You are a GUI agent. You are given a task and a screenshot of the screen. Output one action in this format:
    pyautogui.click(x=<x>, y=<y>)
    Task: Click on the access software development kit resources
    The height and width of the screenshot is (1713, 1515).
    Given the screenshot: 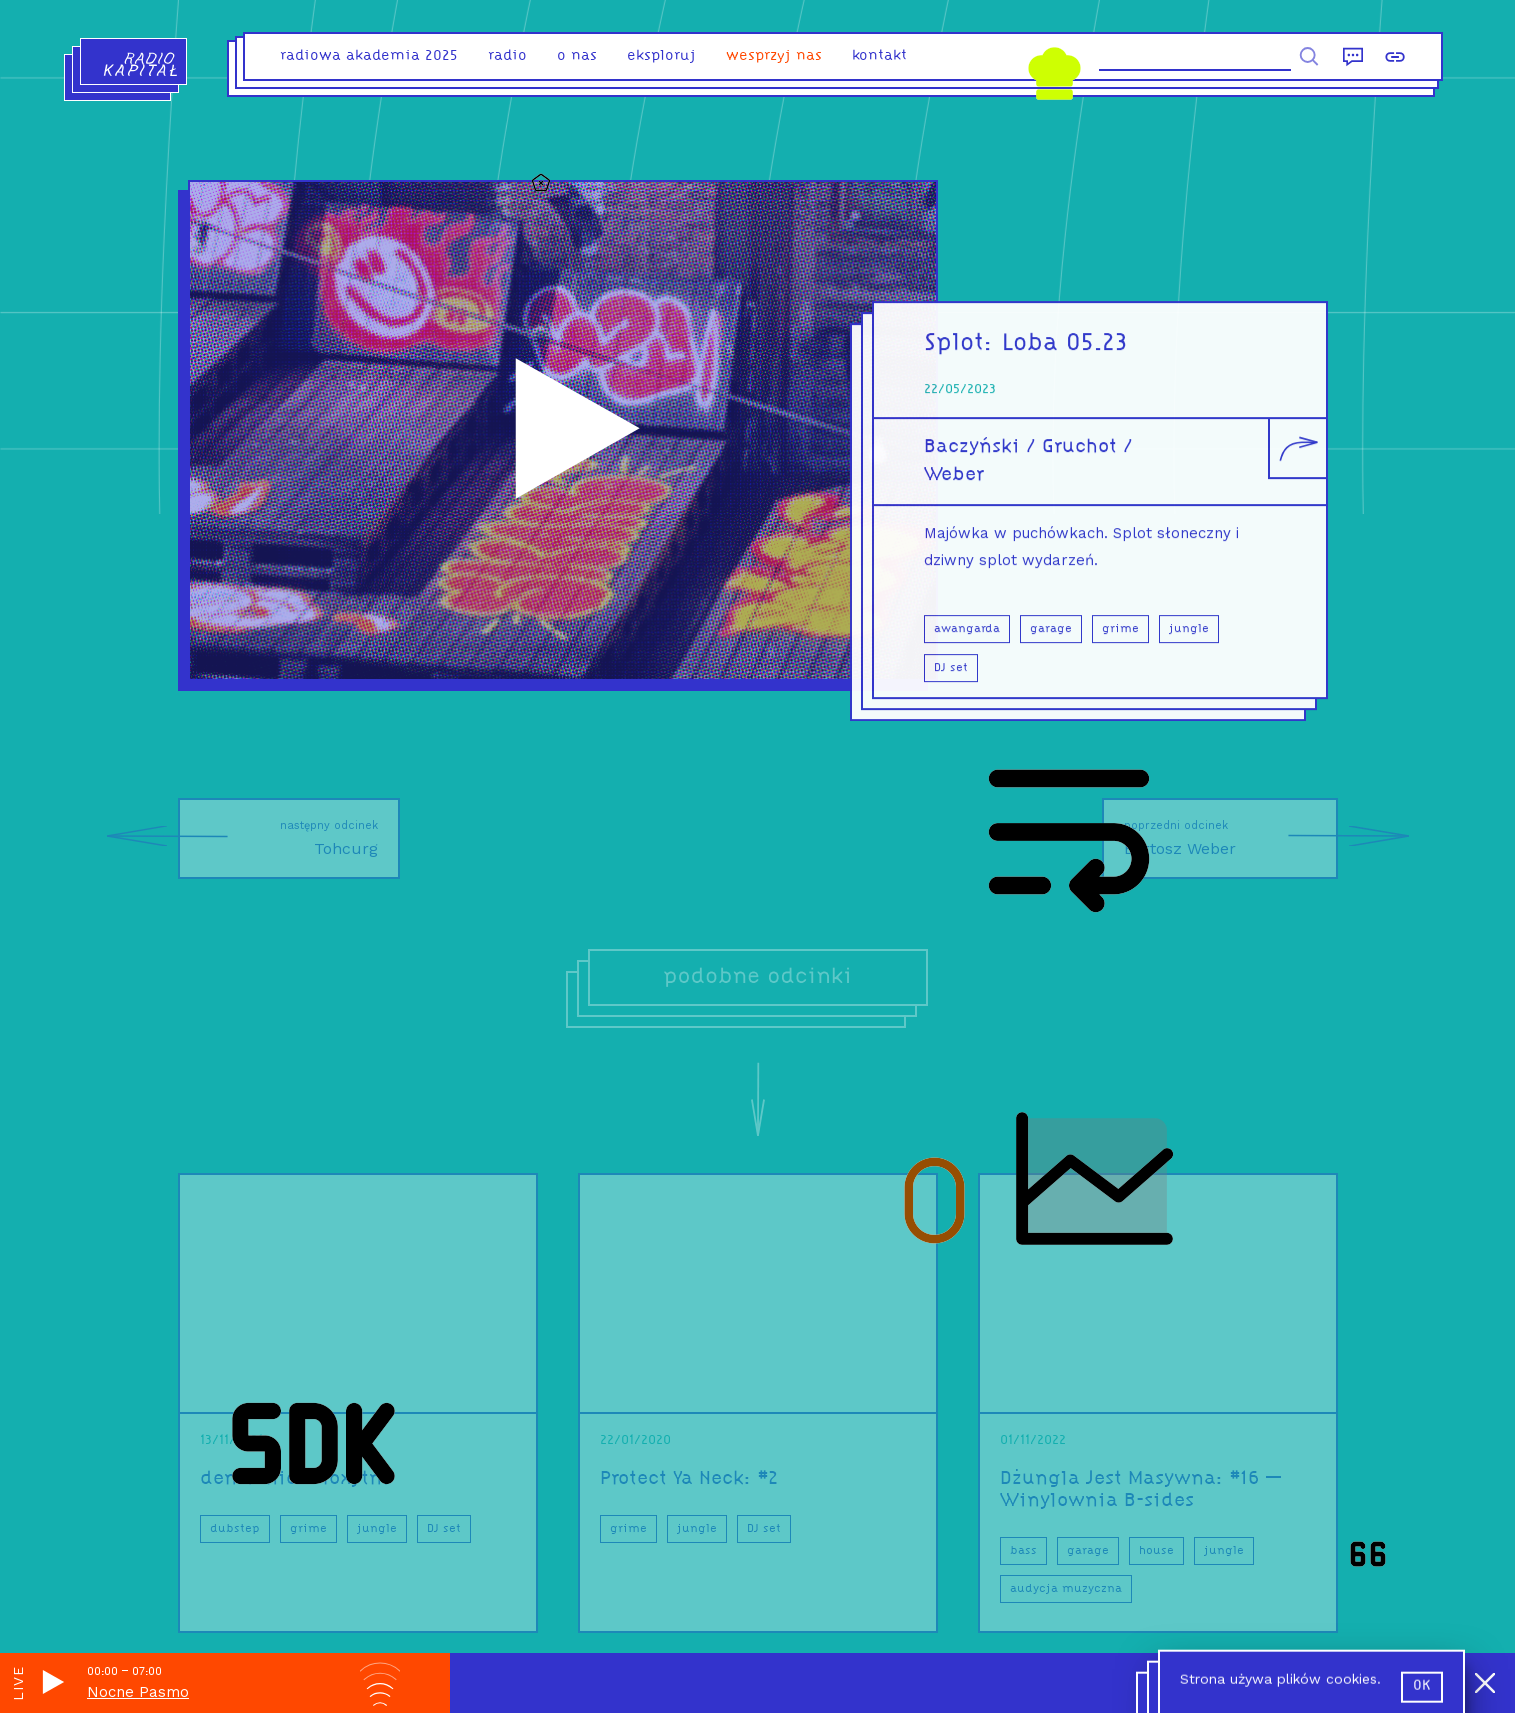 What is the action you would take?
    pyautogui.click(x=313, y=1443)
    